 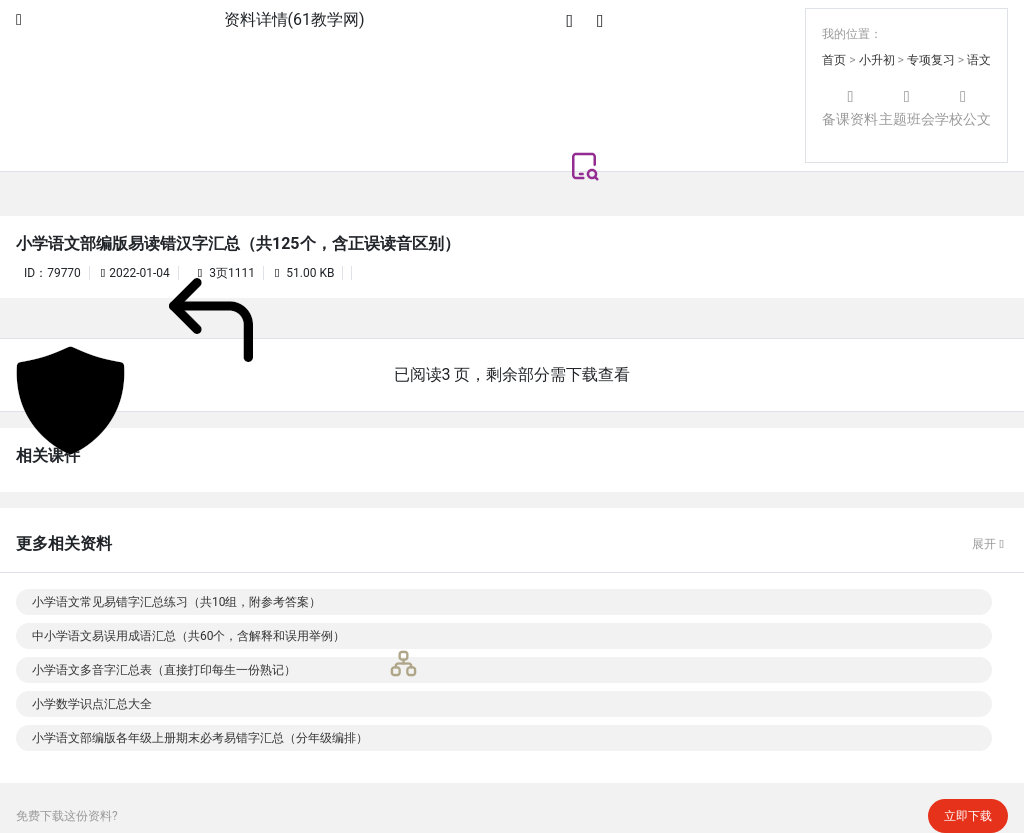 I want to click on go back to the previous screen, so click(x=211, y=320).